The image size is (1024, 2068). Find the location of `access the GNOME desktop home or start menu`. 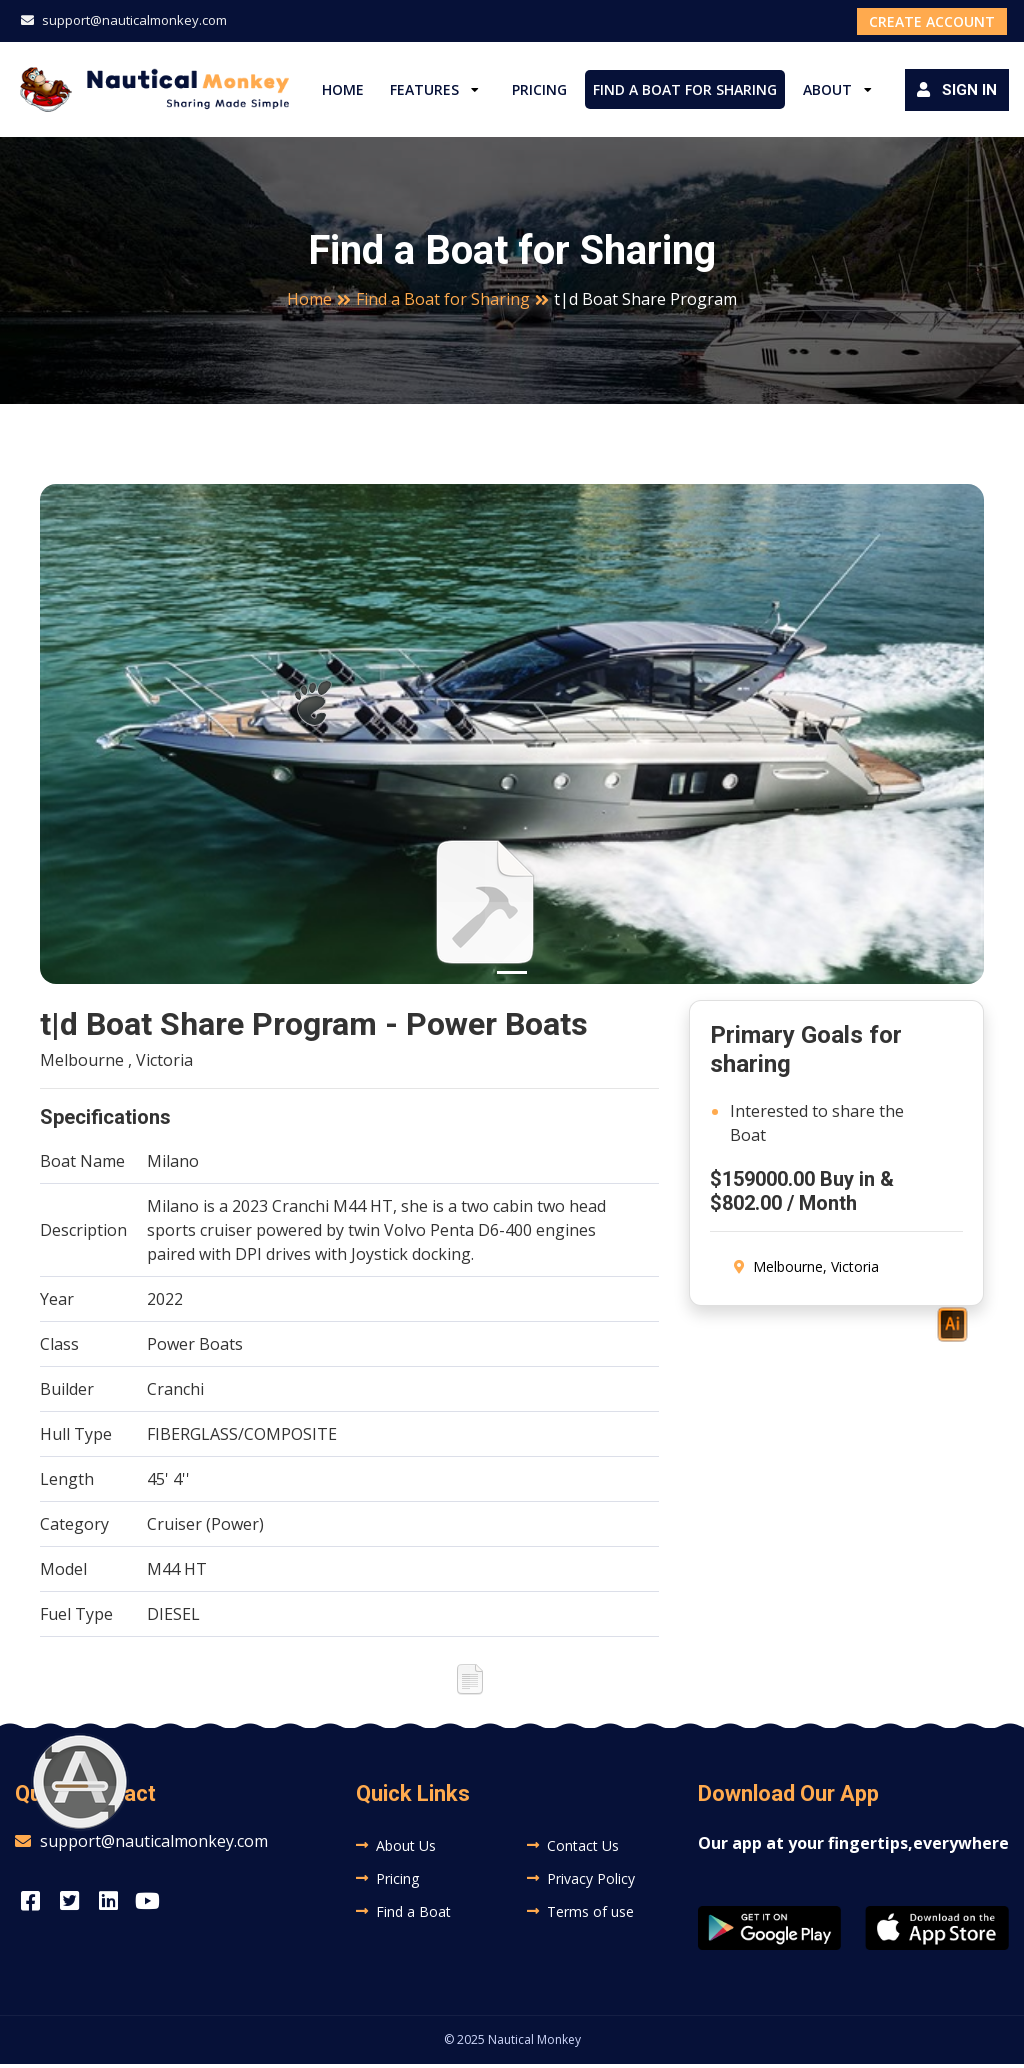

access the GNOME desktop home or start menu is located at coordinates (313, 703).